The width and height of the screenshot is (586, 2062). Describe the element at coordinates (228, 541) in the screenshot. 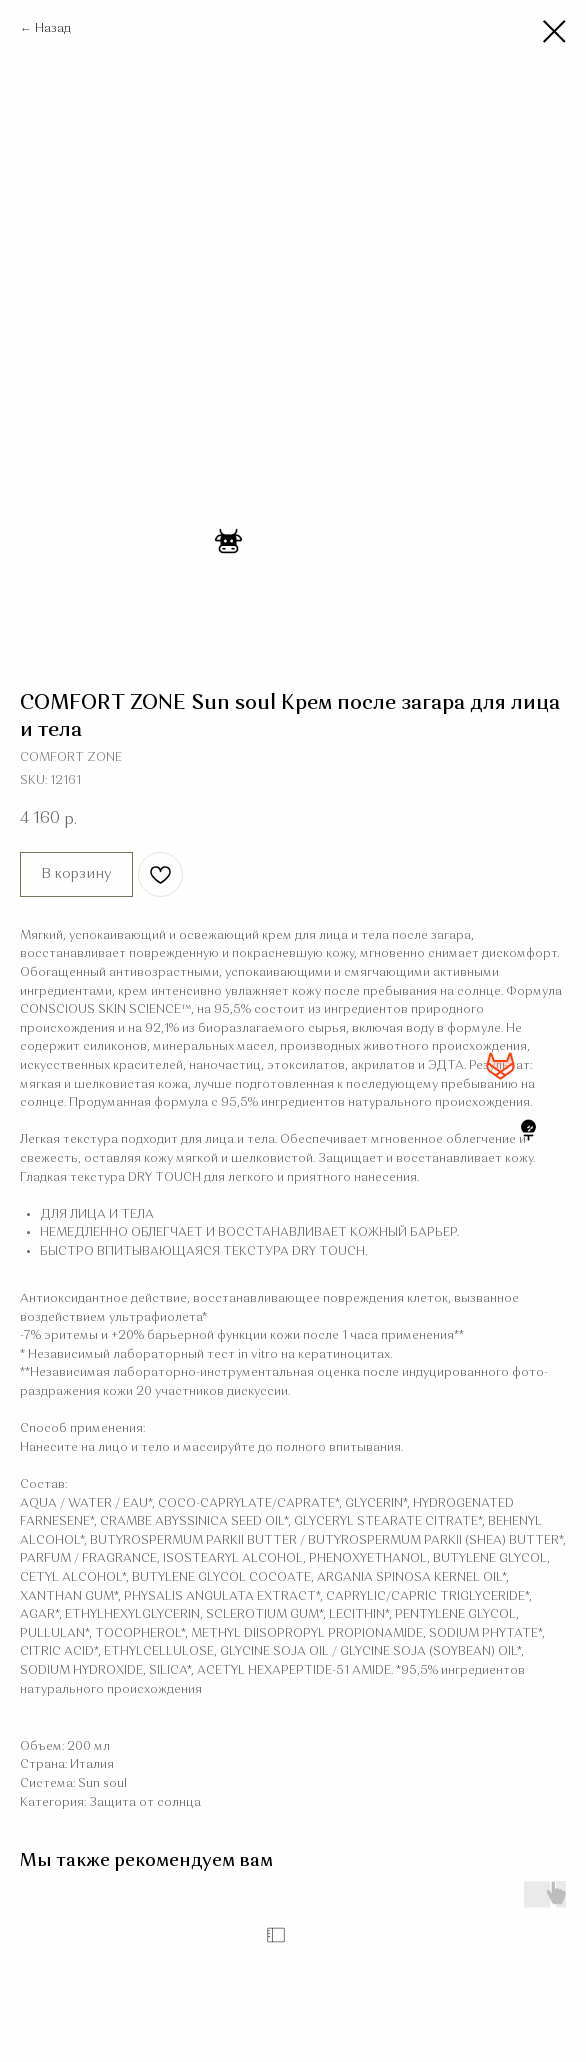

I see `indicates dairy or farm-related content` at that location.